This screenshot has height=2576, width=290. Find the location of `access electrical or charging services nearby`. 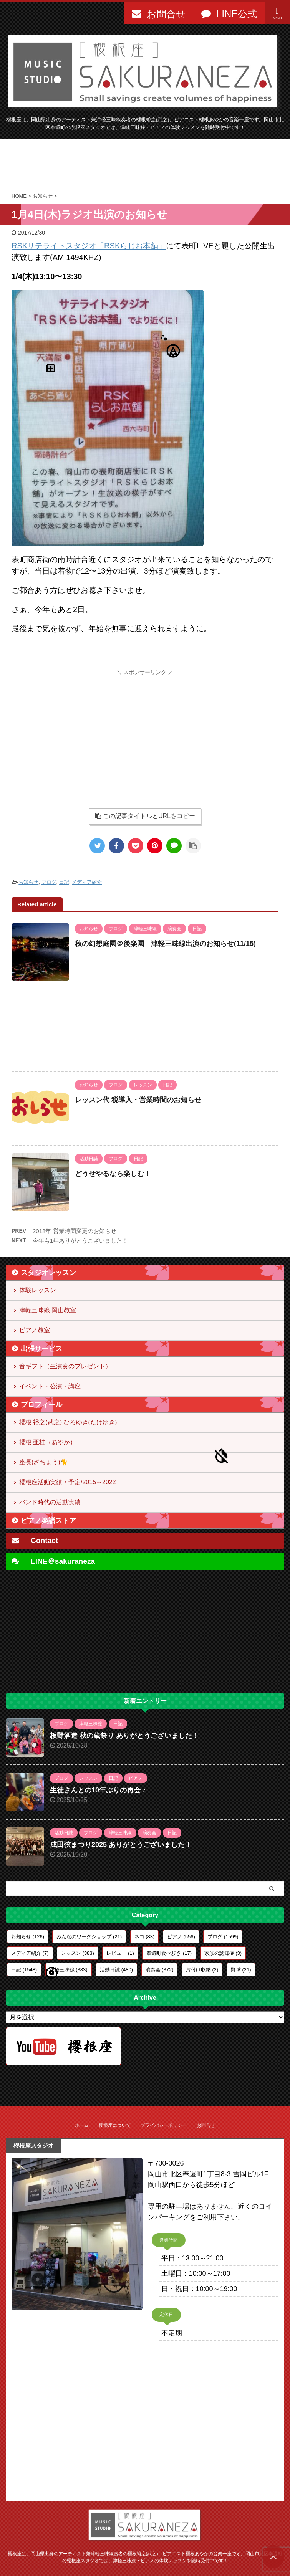

access electrical or charging services nearby is located at coordinates (164, 337).